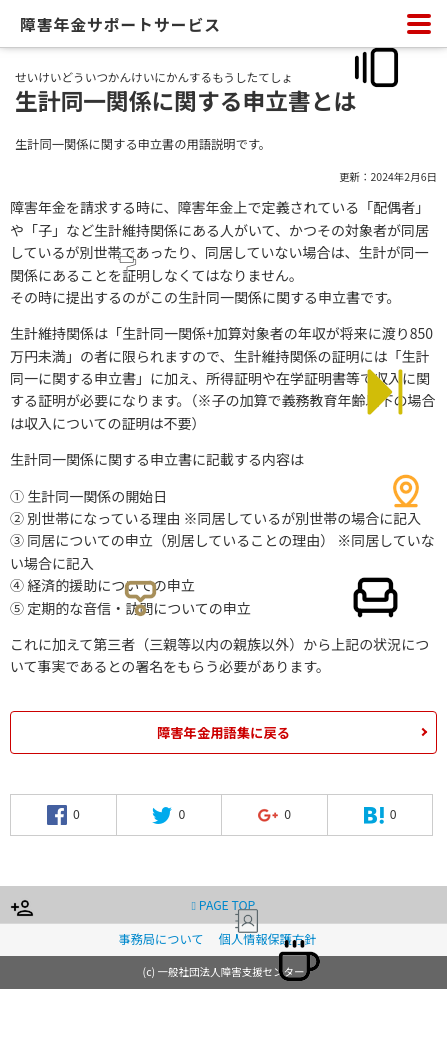  Describe the element at coordinates (140, 598) in the screenshot. I see `view tooltip or help information` at that location.